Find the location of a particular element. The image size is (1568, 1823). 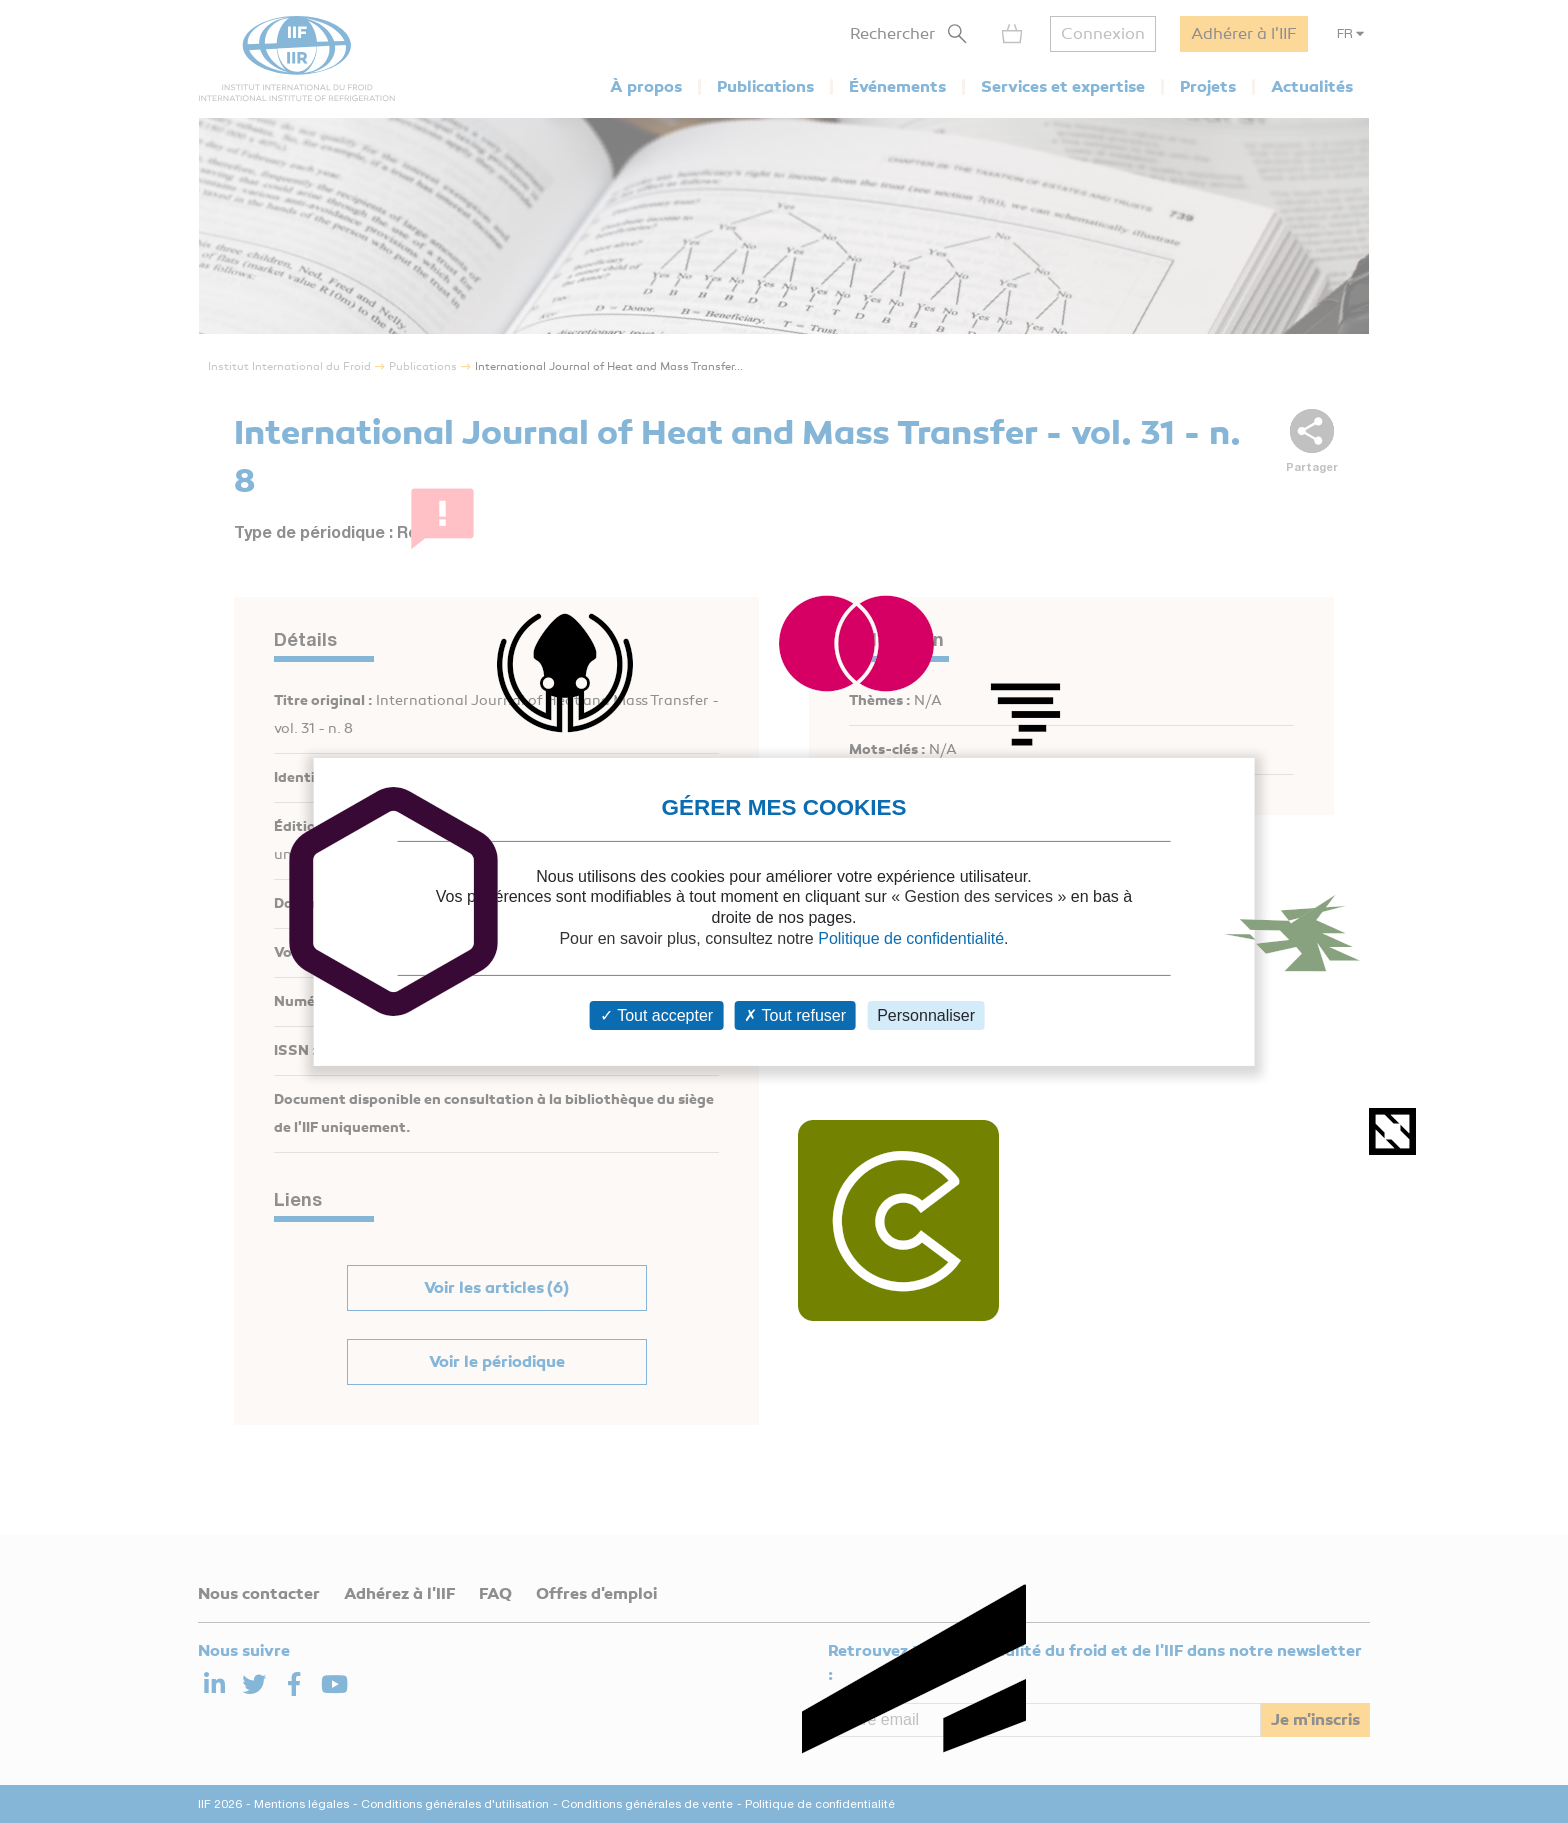

APM Terminals company logo is located at coordinates (914, 1669).